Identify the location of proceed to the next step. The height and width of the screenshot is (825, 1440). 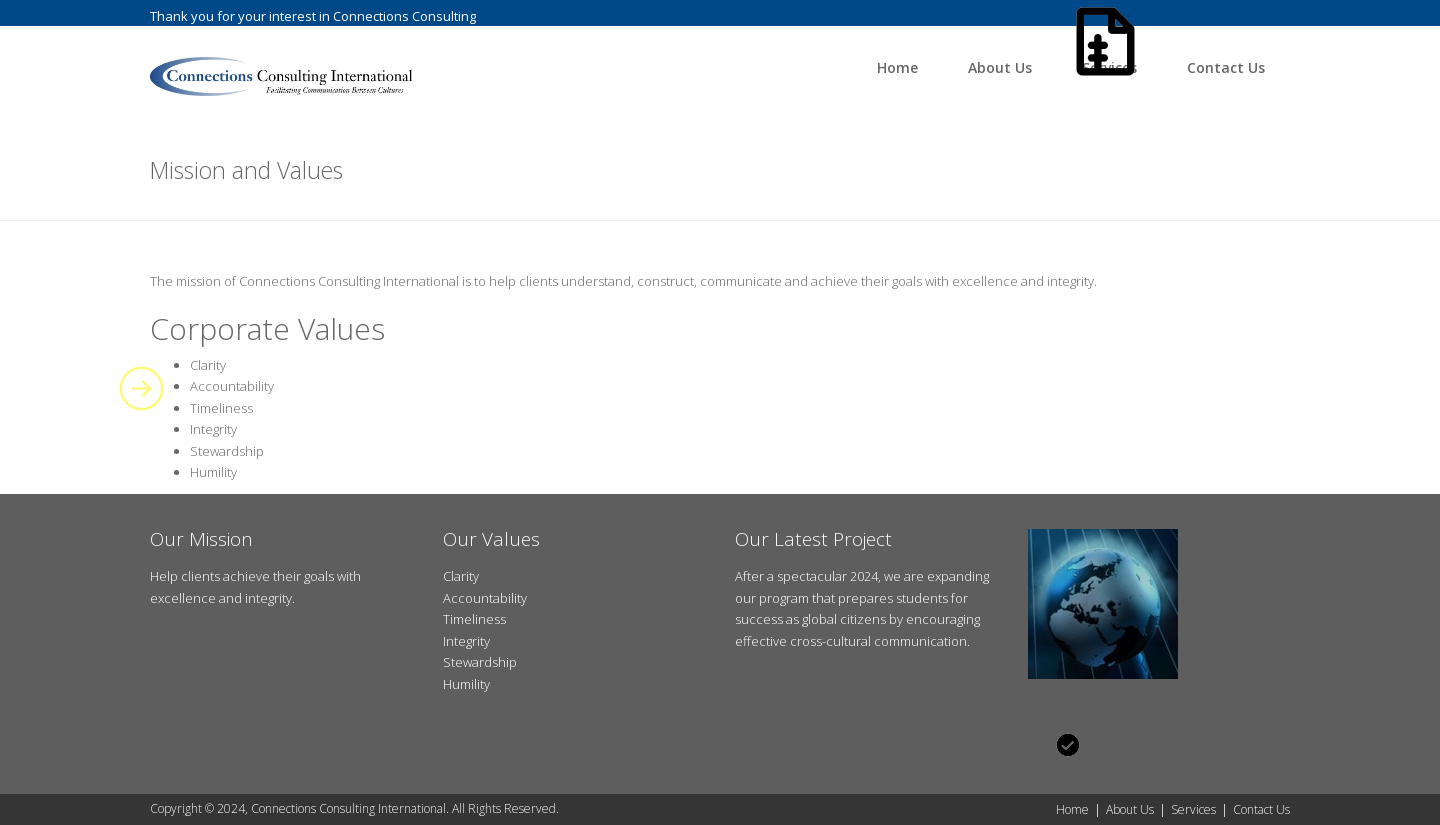
(141, 388).